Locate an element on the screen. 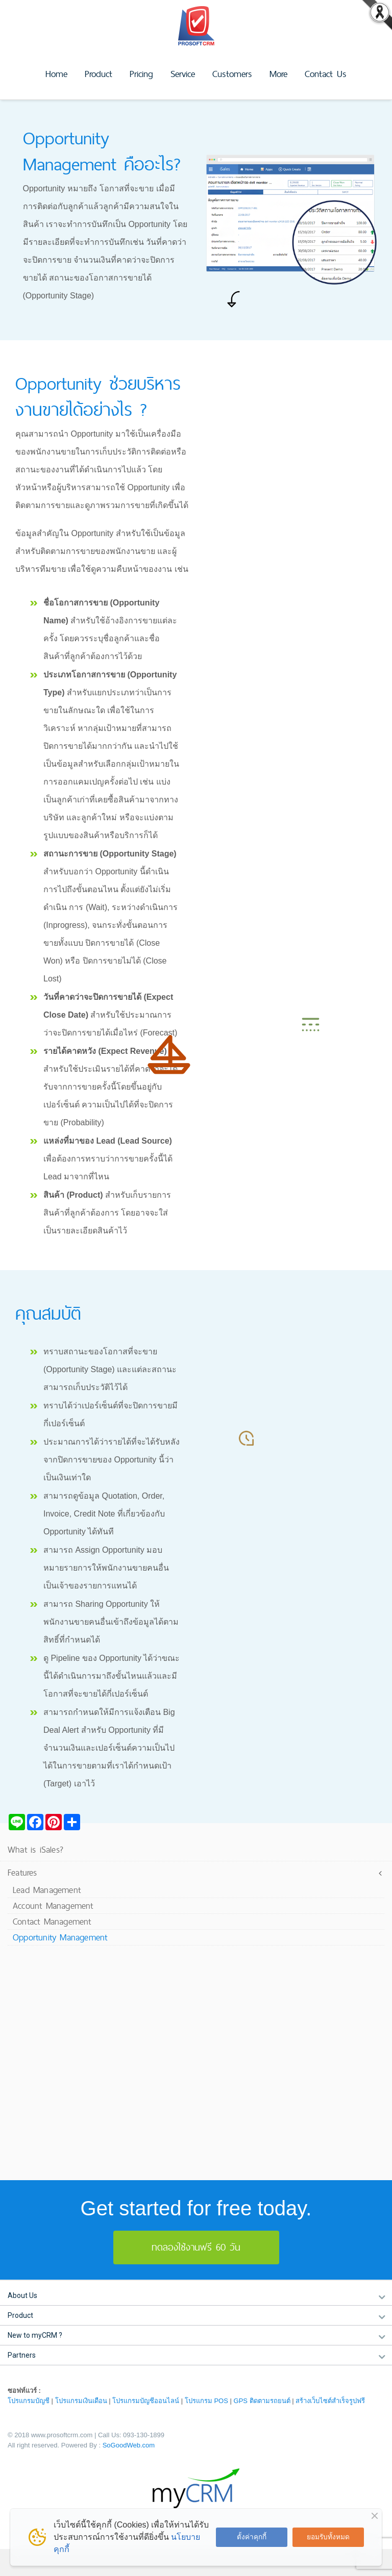  access marine or boating features is located at coordinates (169, 1057).